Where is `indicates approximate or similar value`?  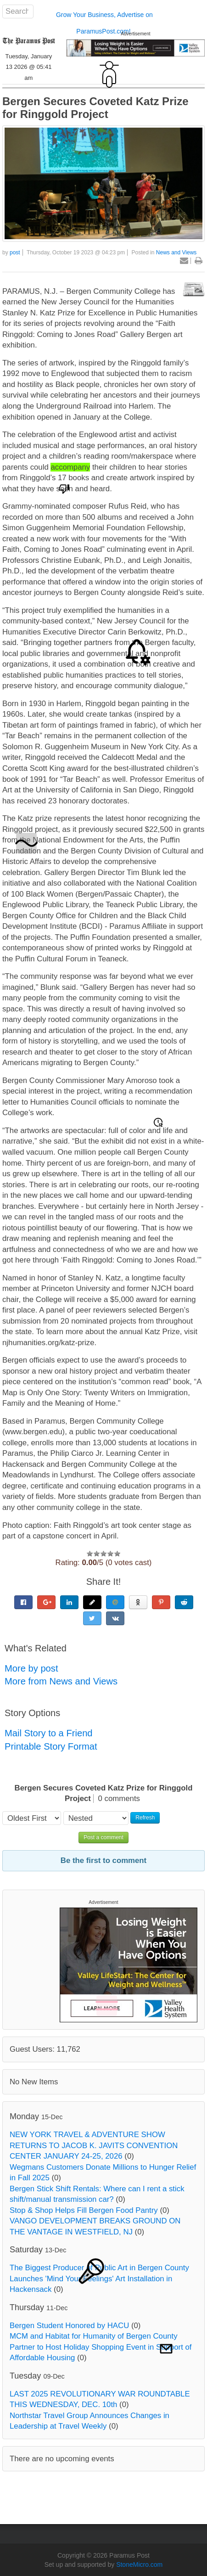 indicates approximate or similar value is located at coordinates (26, 843).